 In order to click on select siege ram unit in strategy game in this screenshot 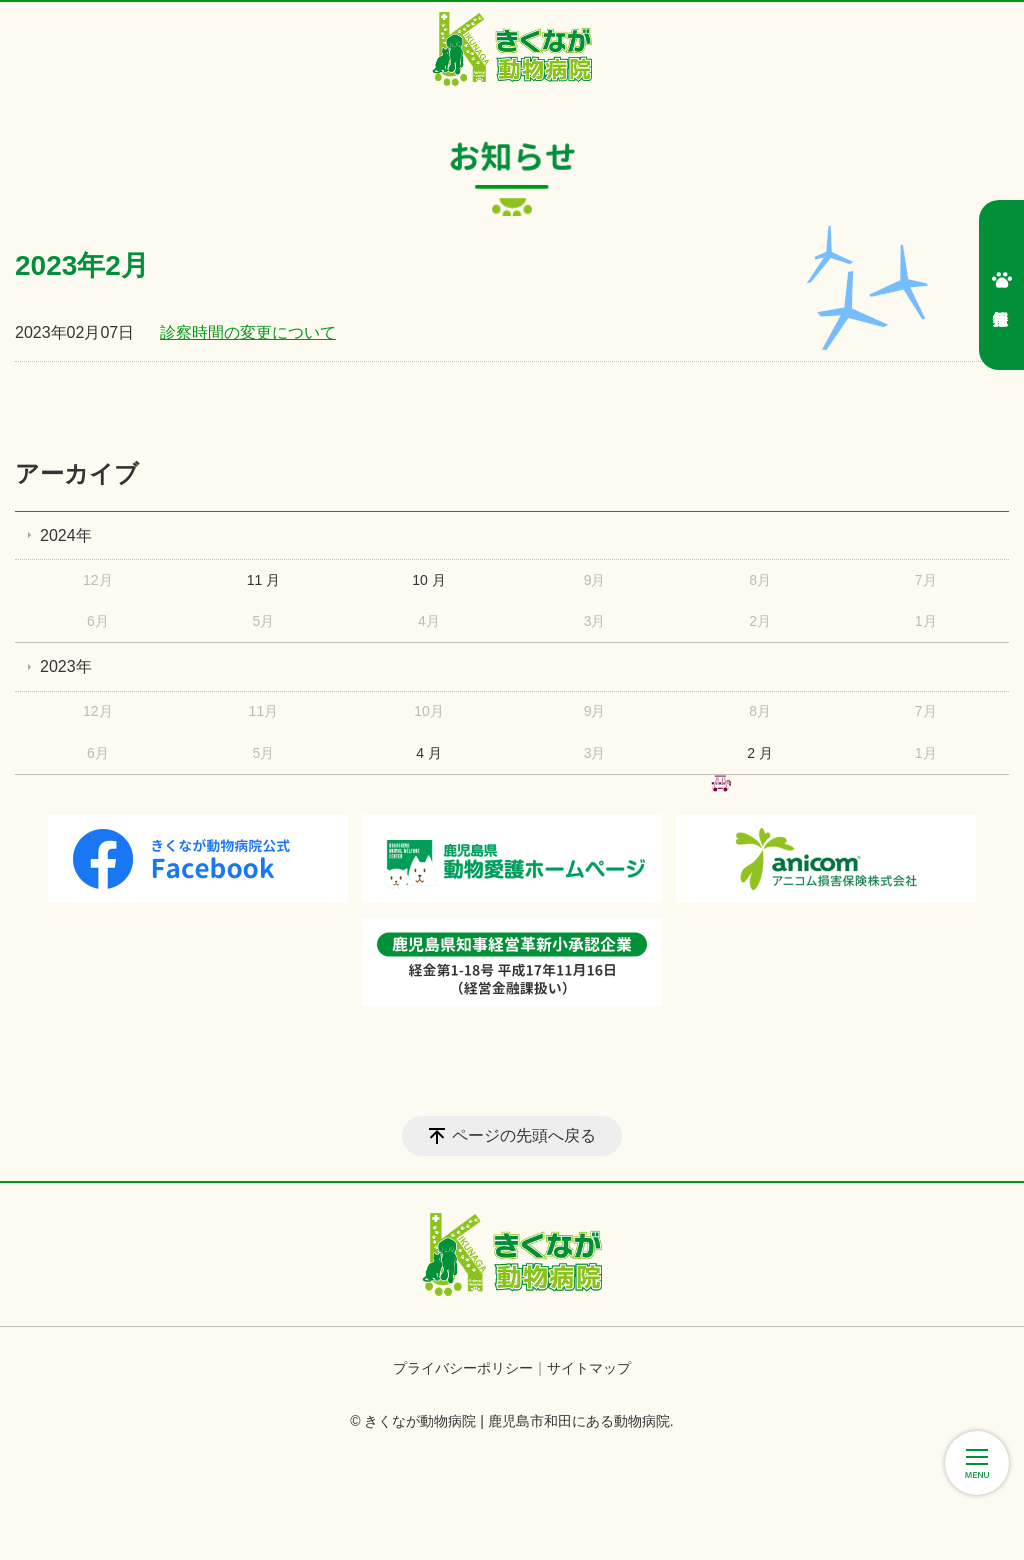, I will do `click(721, 783)`.